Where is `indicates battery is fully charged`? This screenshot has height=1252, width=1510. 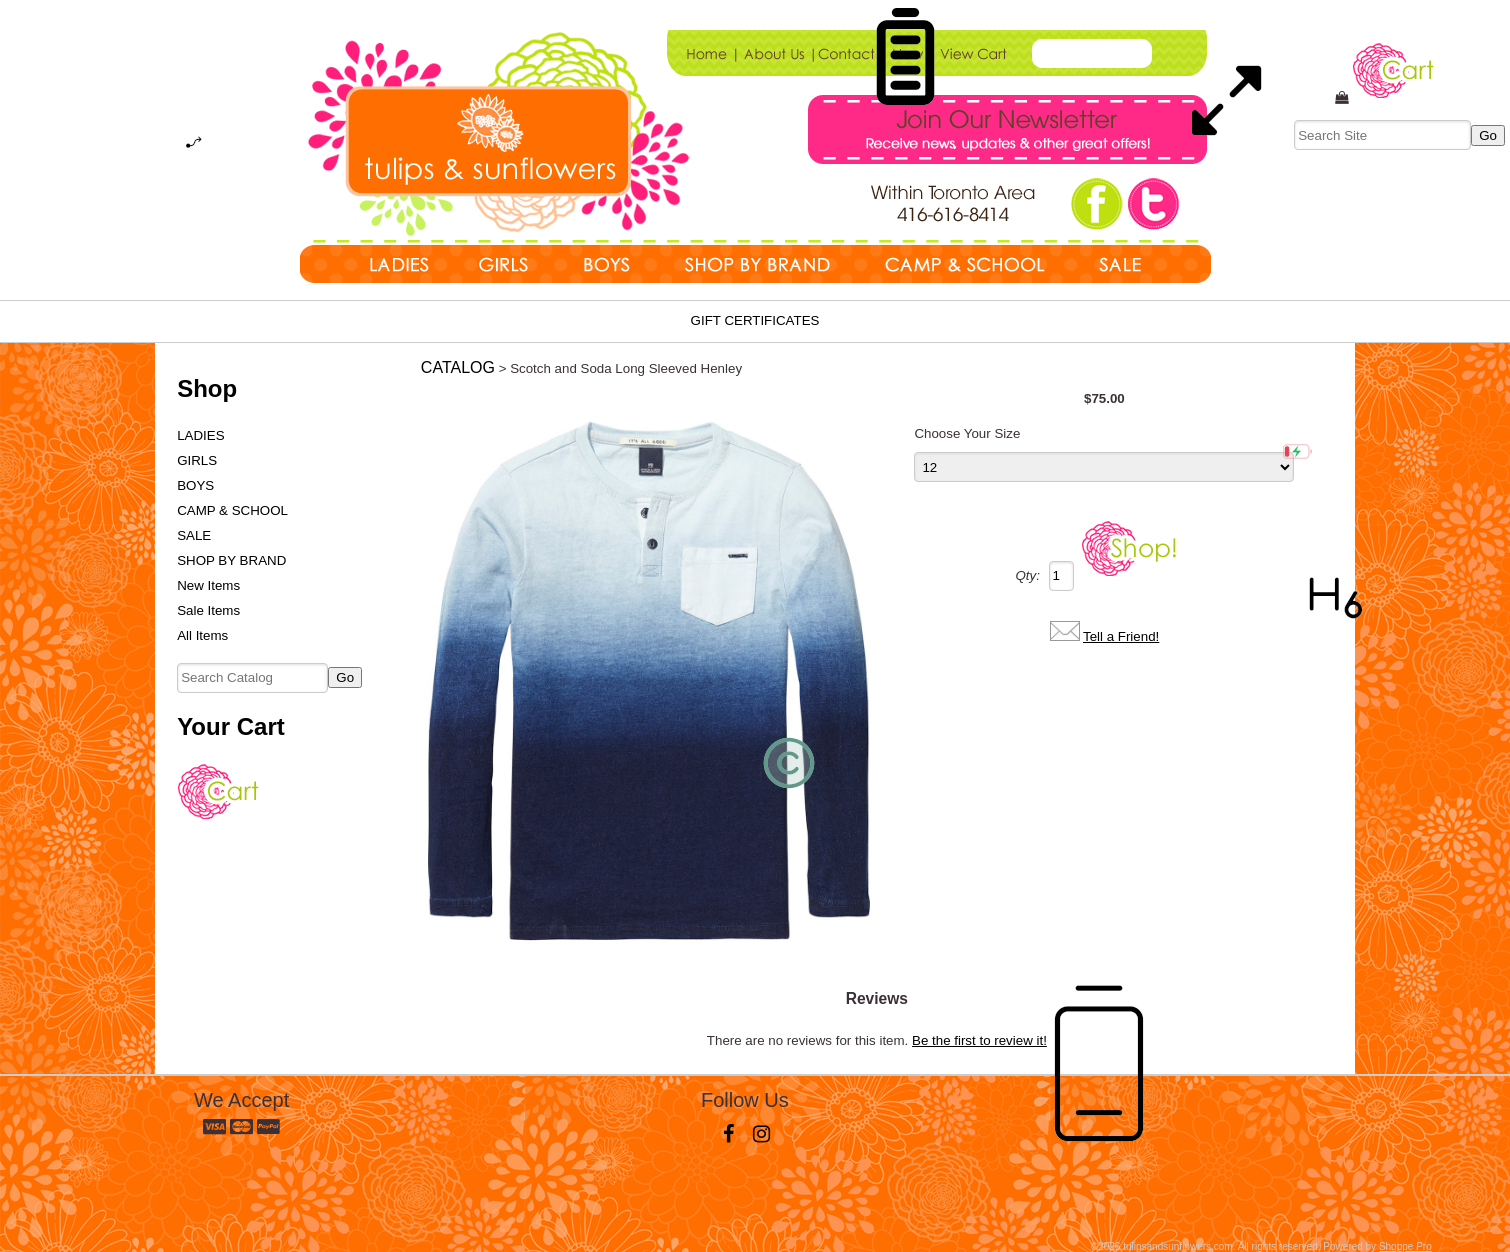
indicates battery is fully charged is located at coordinates (905, 56).